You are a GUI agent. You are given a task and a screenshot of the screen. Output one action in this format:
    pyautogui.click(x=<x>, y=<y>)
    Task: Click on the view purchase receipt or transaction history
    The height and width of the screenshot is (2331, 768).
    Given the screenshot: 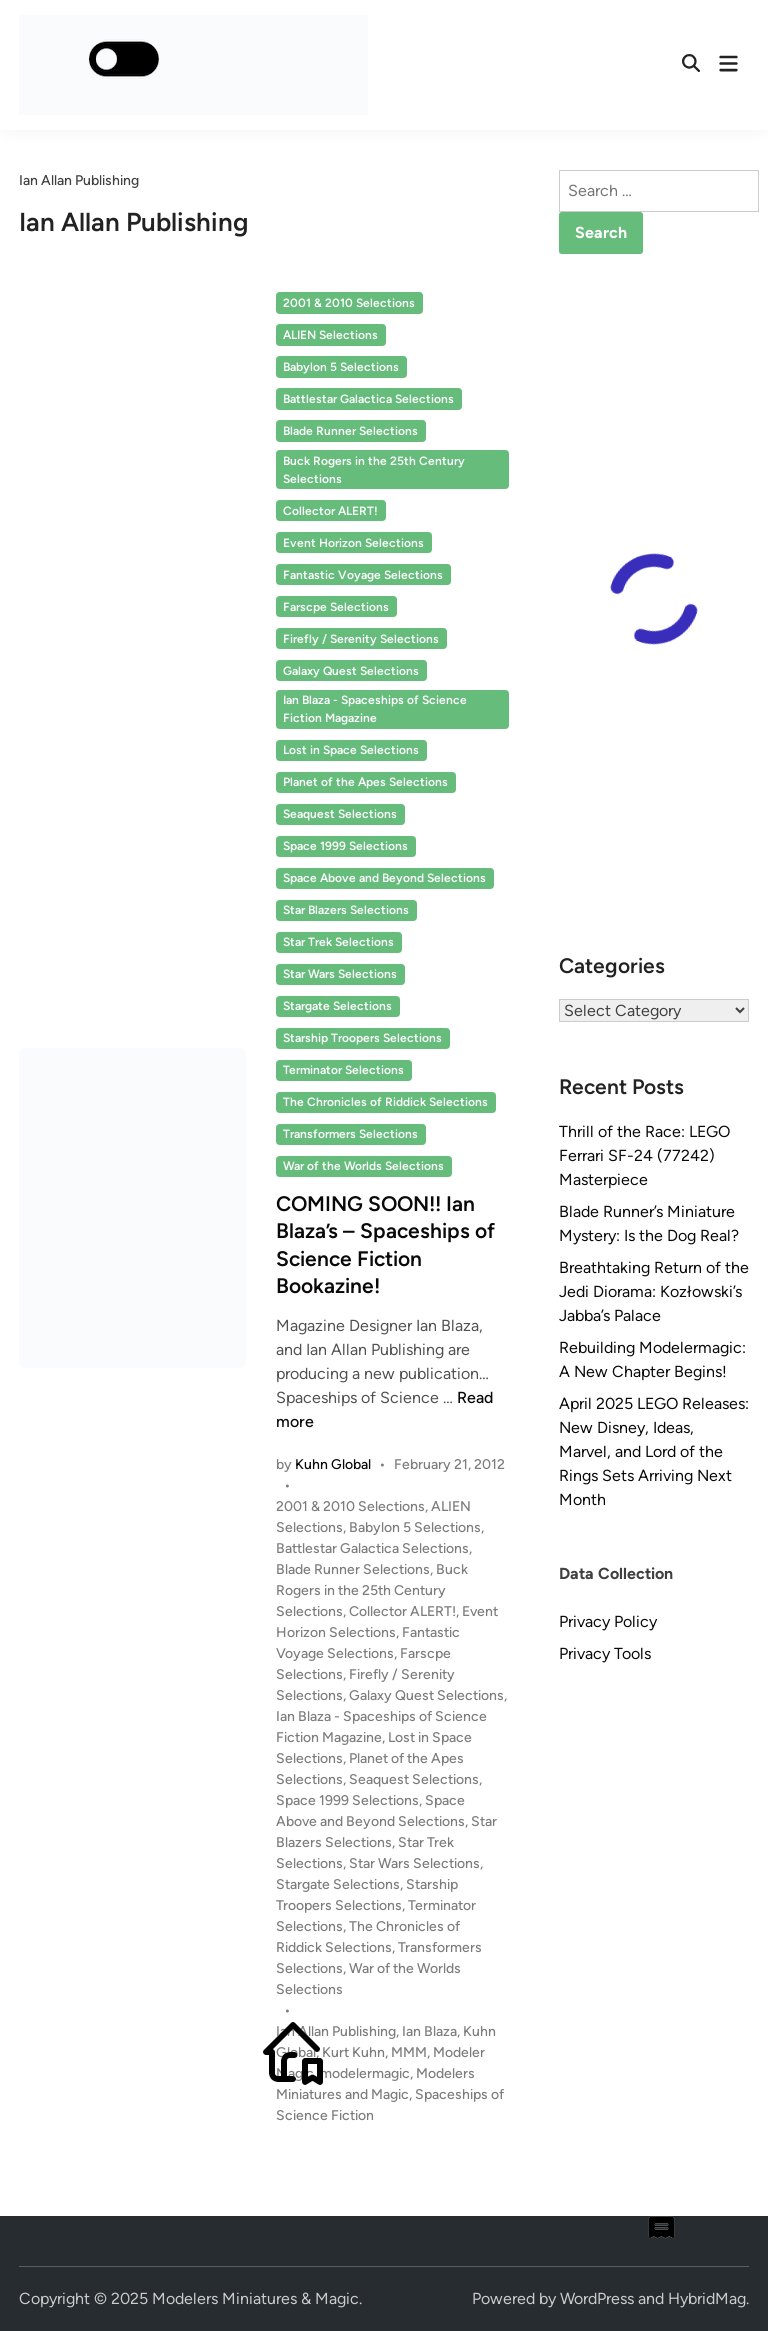 What is the action you would take?
    pyautogui.click(x=661, y=2227)
    